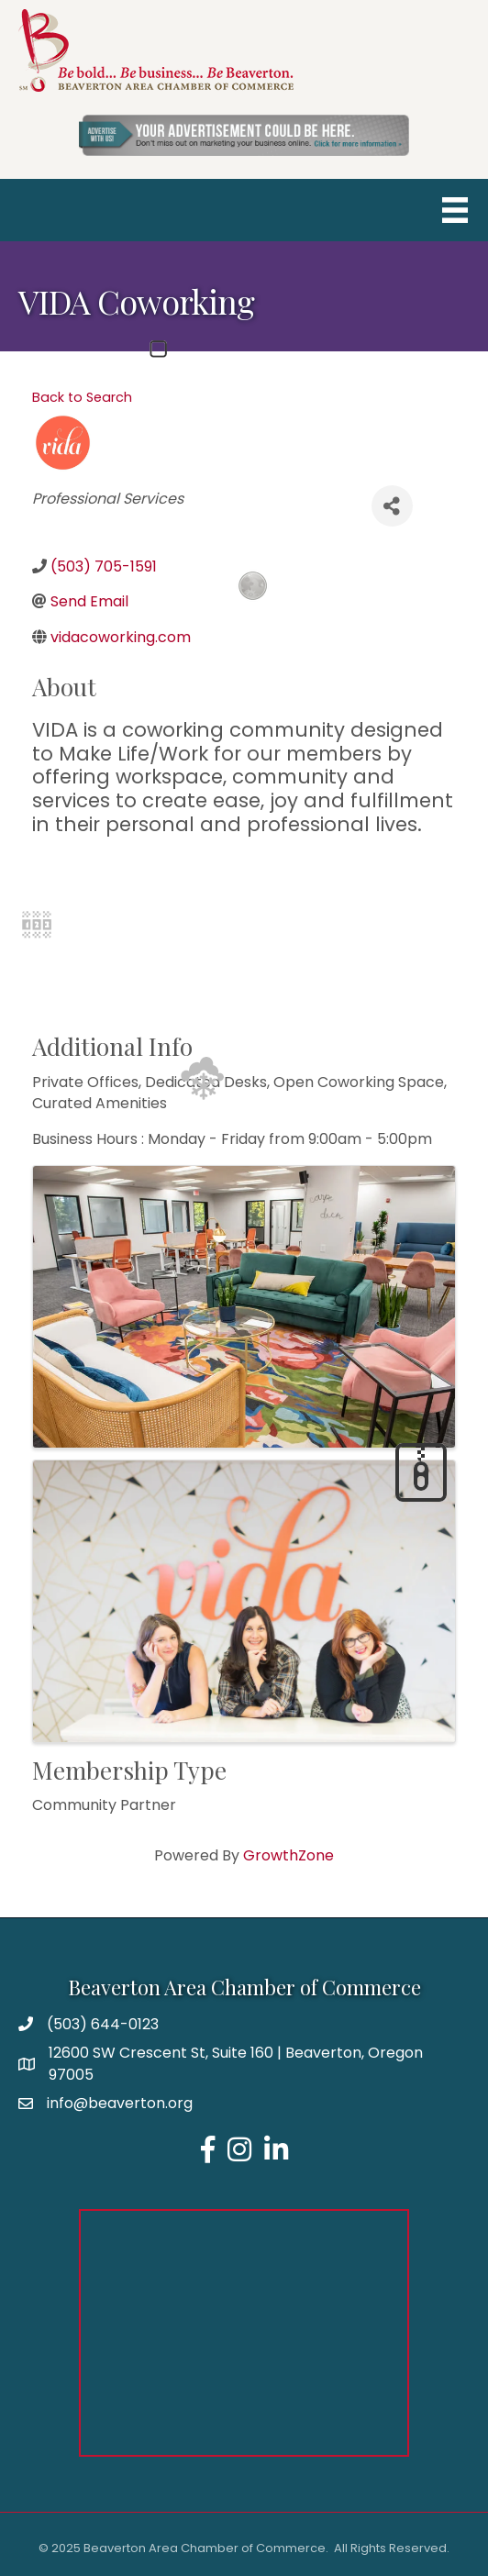 The height and width of the screenshot is (2576, 488). Describe the element at coordinates (202, 1078) in the screenshot. I see `indicates snowy weather conditions` at that location.